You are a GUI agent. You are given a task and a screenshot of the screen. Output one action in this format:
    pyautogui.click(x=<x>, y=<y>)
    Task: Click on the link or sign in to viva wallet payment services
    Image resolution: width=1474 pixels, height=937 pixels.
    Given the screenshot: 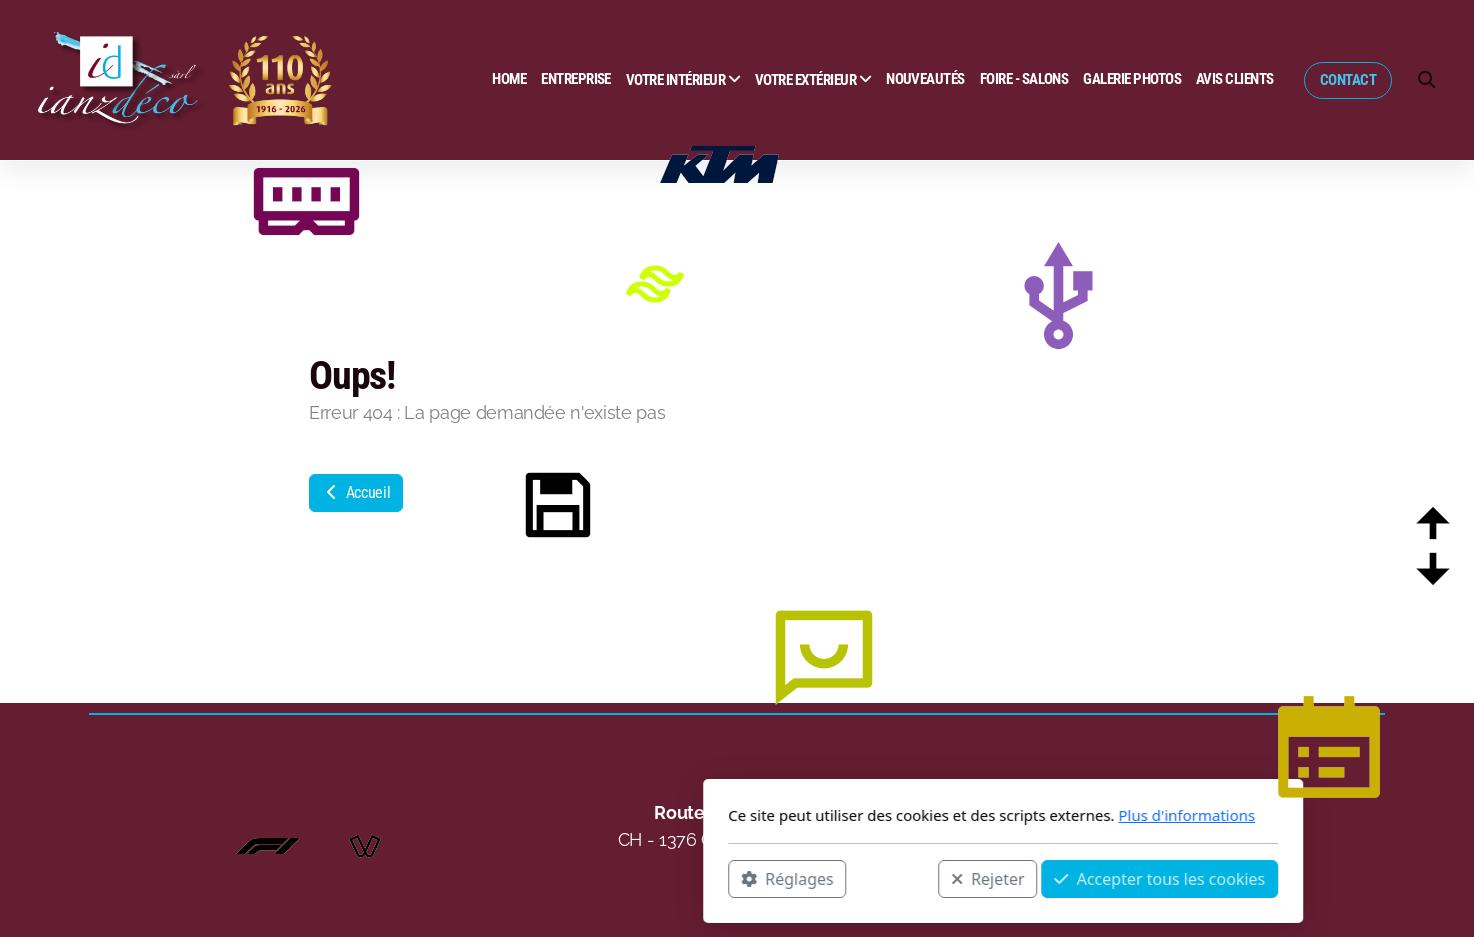 What is the action you would take?
    pyautogui.click(x=365, y=846)
    